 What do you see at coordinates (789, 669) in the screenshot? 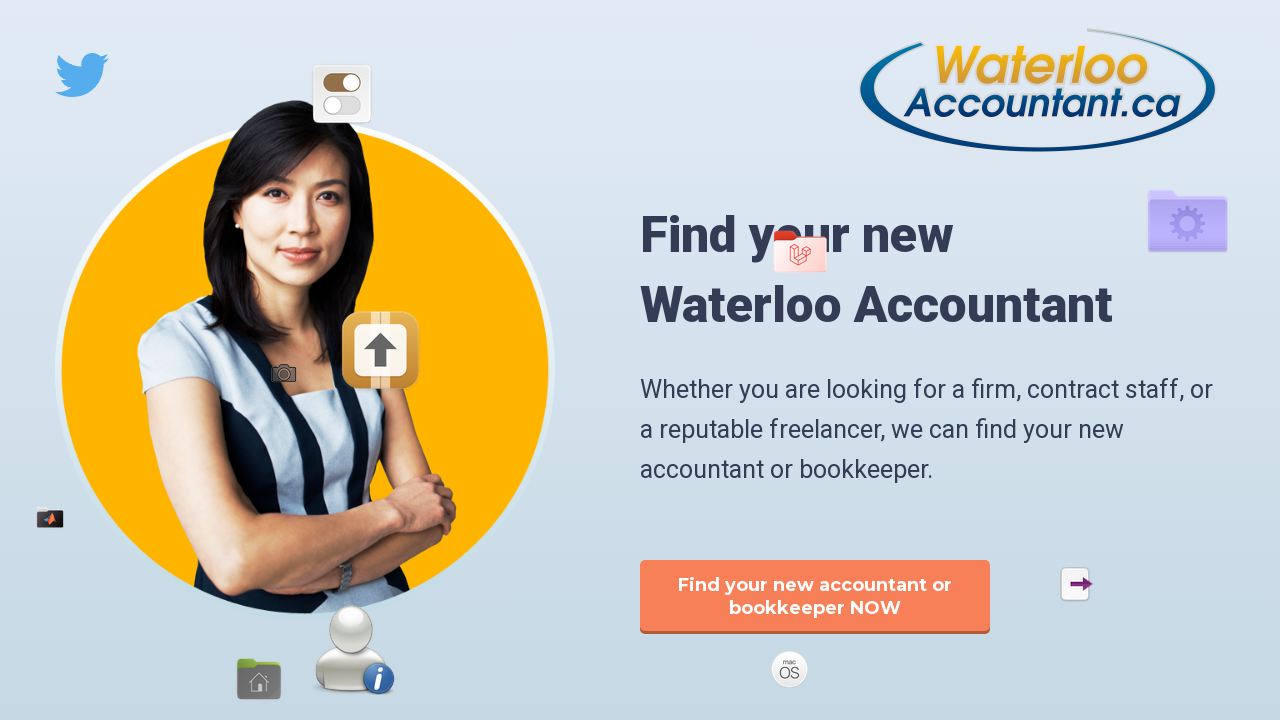
I see `indicates macos operating system` at bounding box center [789, 669].